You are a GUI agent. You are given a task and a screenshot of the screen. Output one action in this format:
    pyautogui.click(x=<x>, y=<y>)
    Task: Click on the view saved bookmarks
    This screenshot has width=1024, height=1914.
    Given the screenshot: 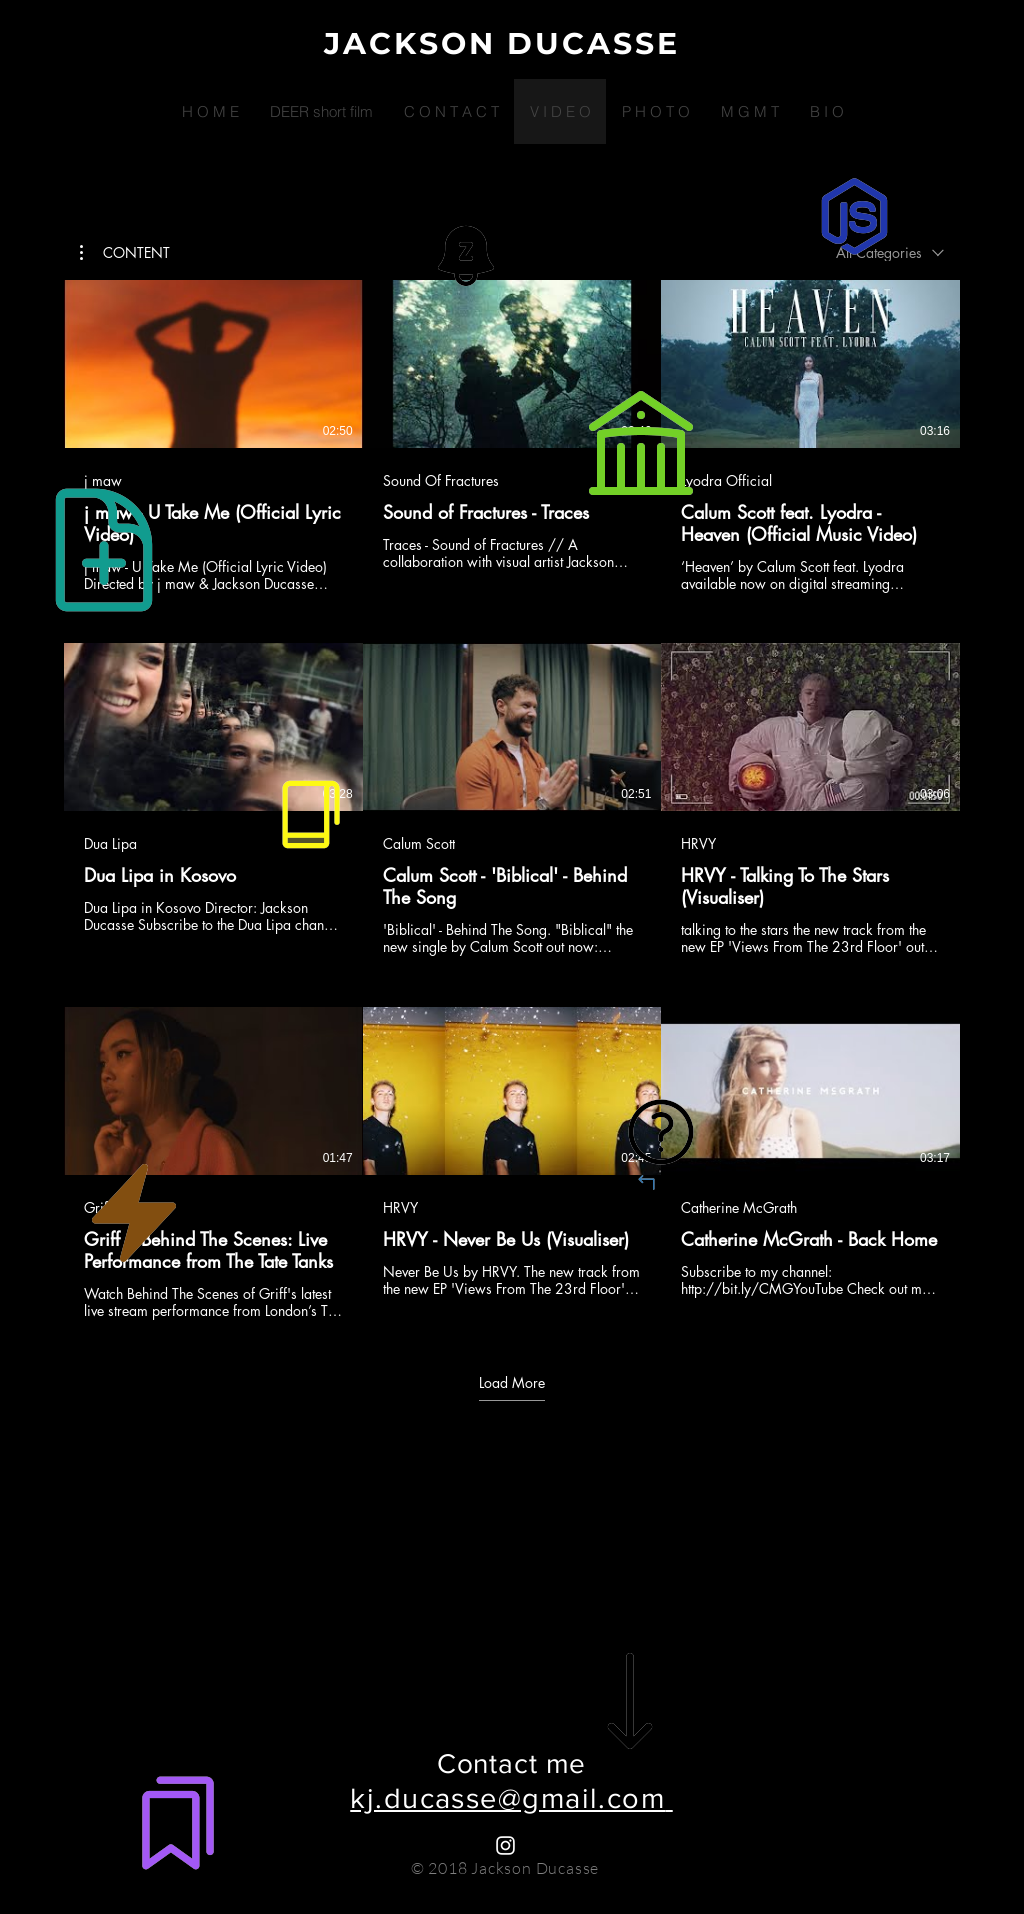 What is the action you would take?
    pyautogui.click(x=178, y=1823)
    